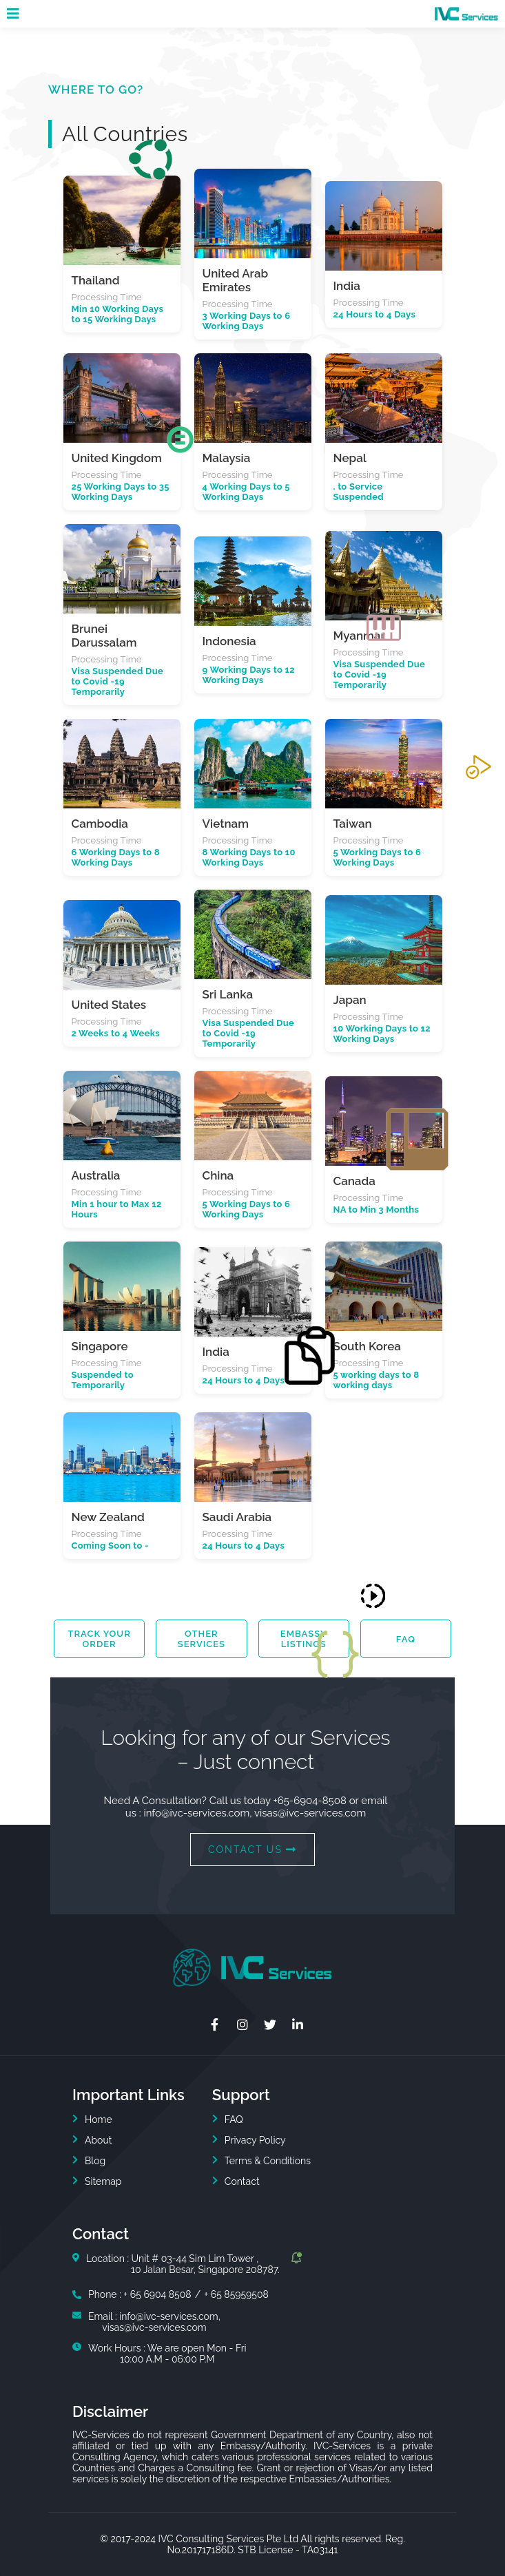  What do you see at coordinates (479, 766) in the screenshot?
I see `run tests with code coverage enabled` at bounding box center [479, 766].